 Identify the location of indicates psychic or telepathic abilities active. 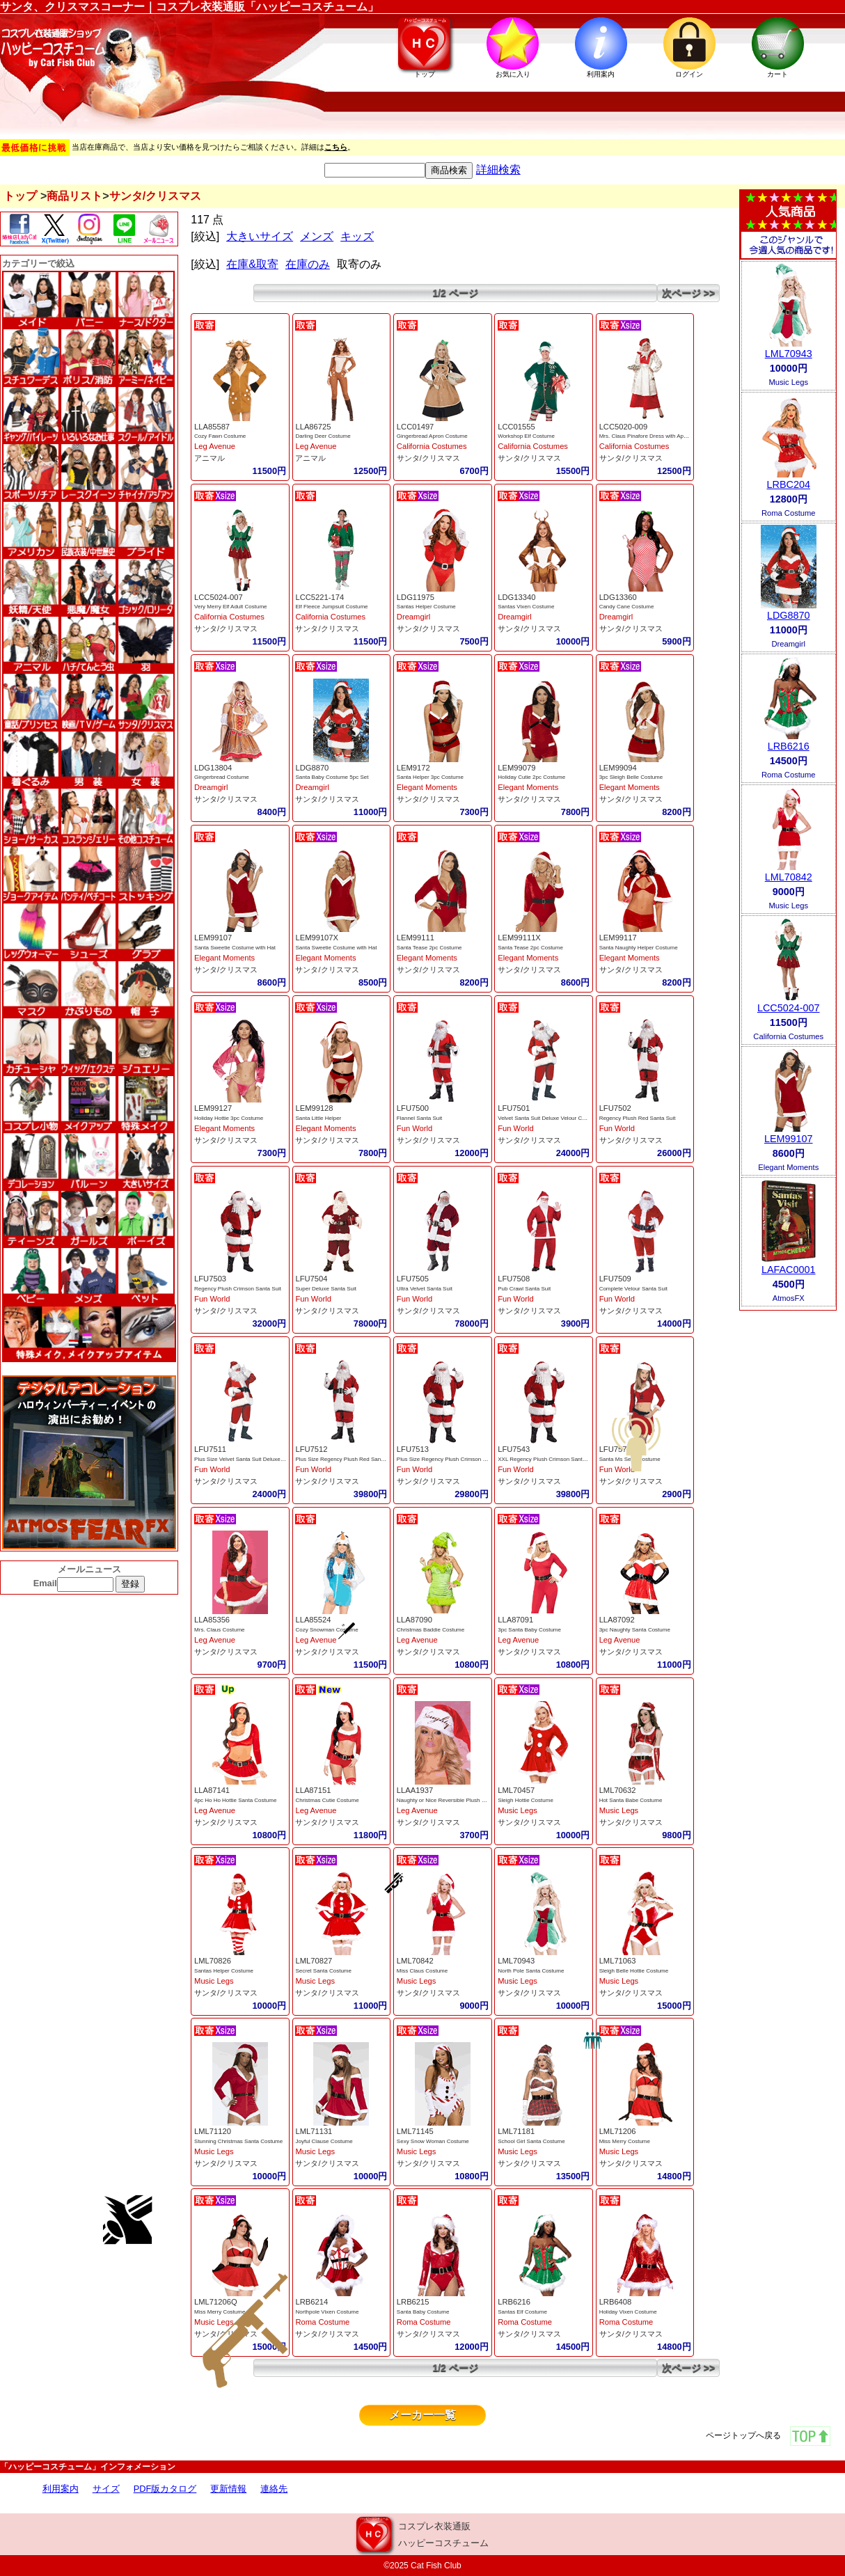
(636, 1444).